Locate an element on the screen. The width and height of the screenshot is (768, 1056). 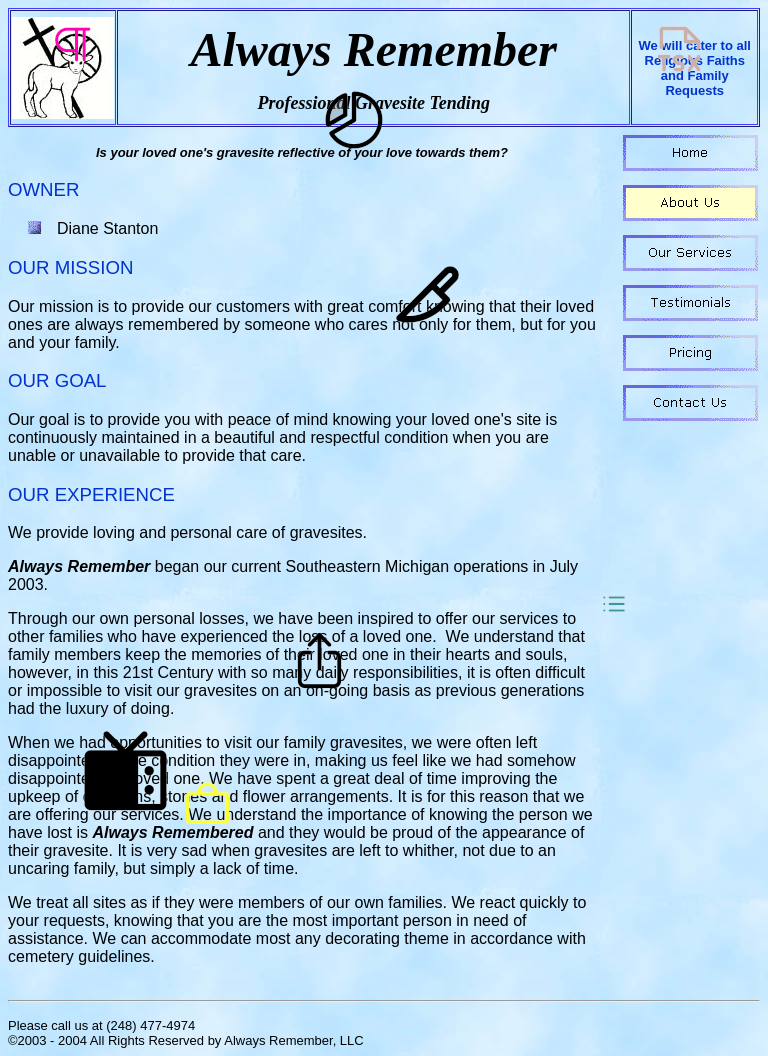
access cutting or slicing tools is located at coordinates (427, 295).